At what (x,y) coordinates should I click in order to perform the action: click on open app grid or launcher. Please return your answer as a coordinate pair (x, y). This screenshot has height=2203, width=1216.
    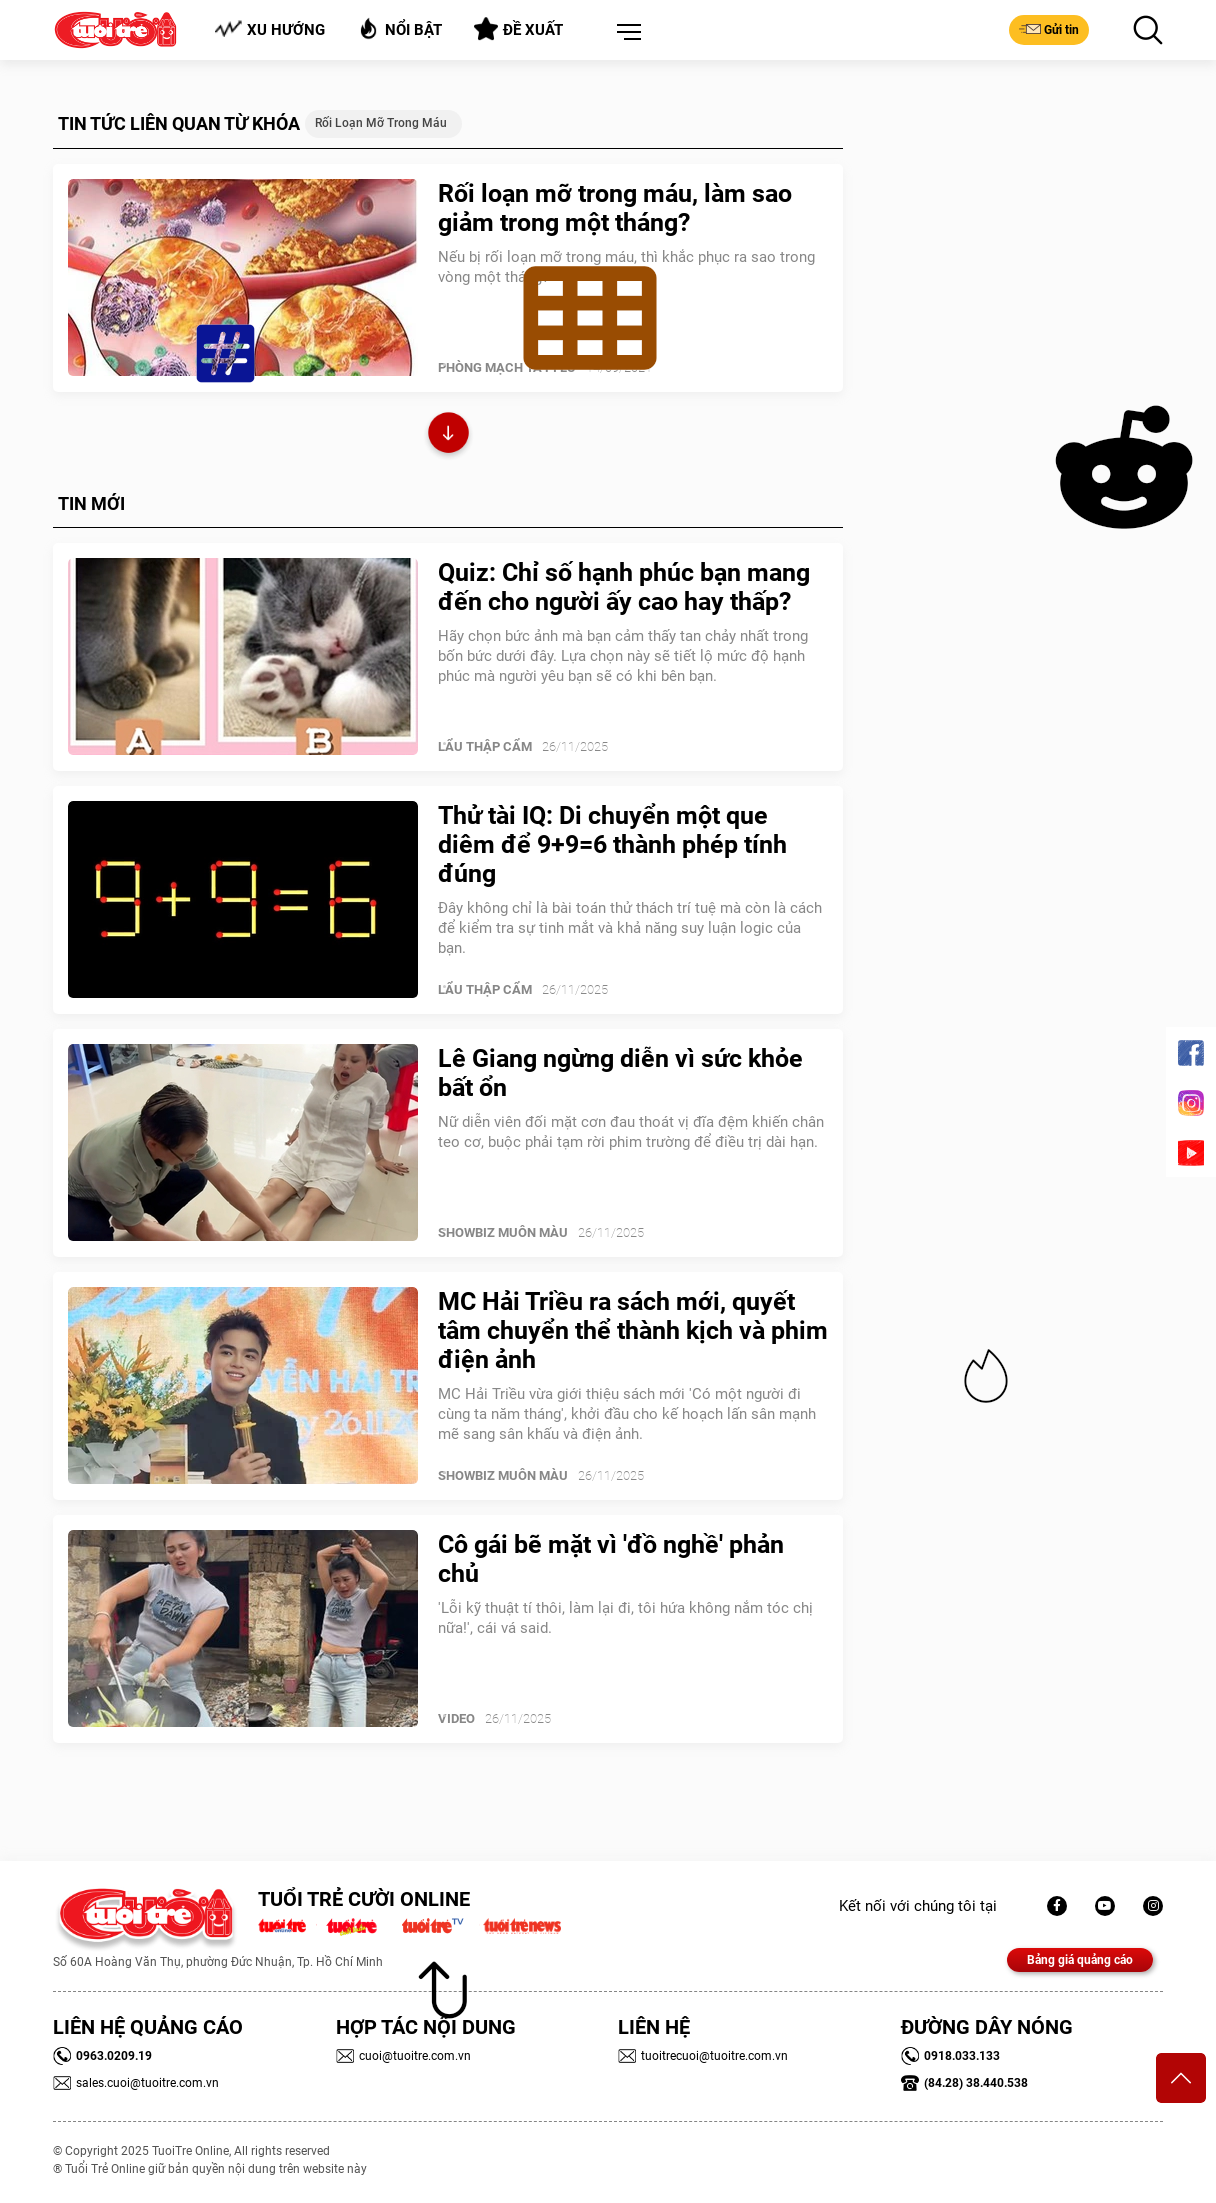
    Looking at the image, I should click on (590, 318).